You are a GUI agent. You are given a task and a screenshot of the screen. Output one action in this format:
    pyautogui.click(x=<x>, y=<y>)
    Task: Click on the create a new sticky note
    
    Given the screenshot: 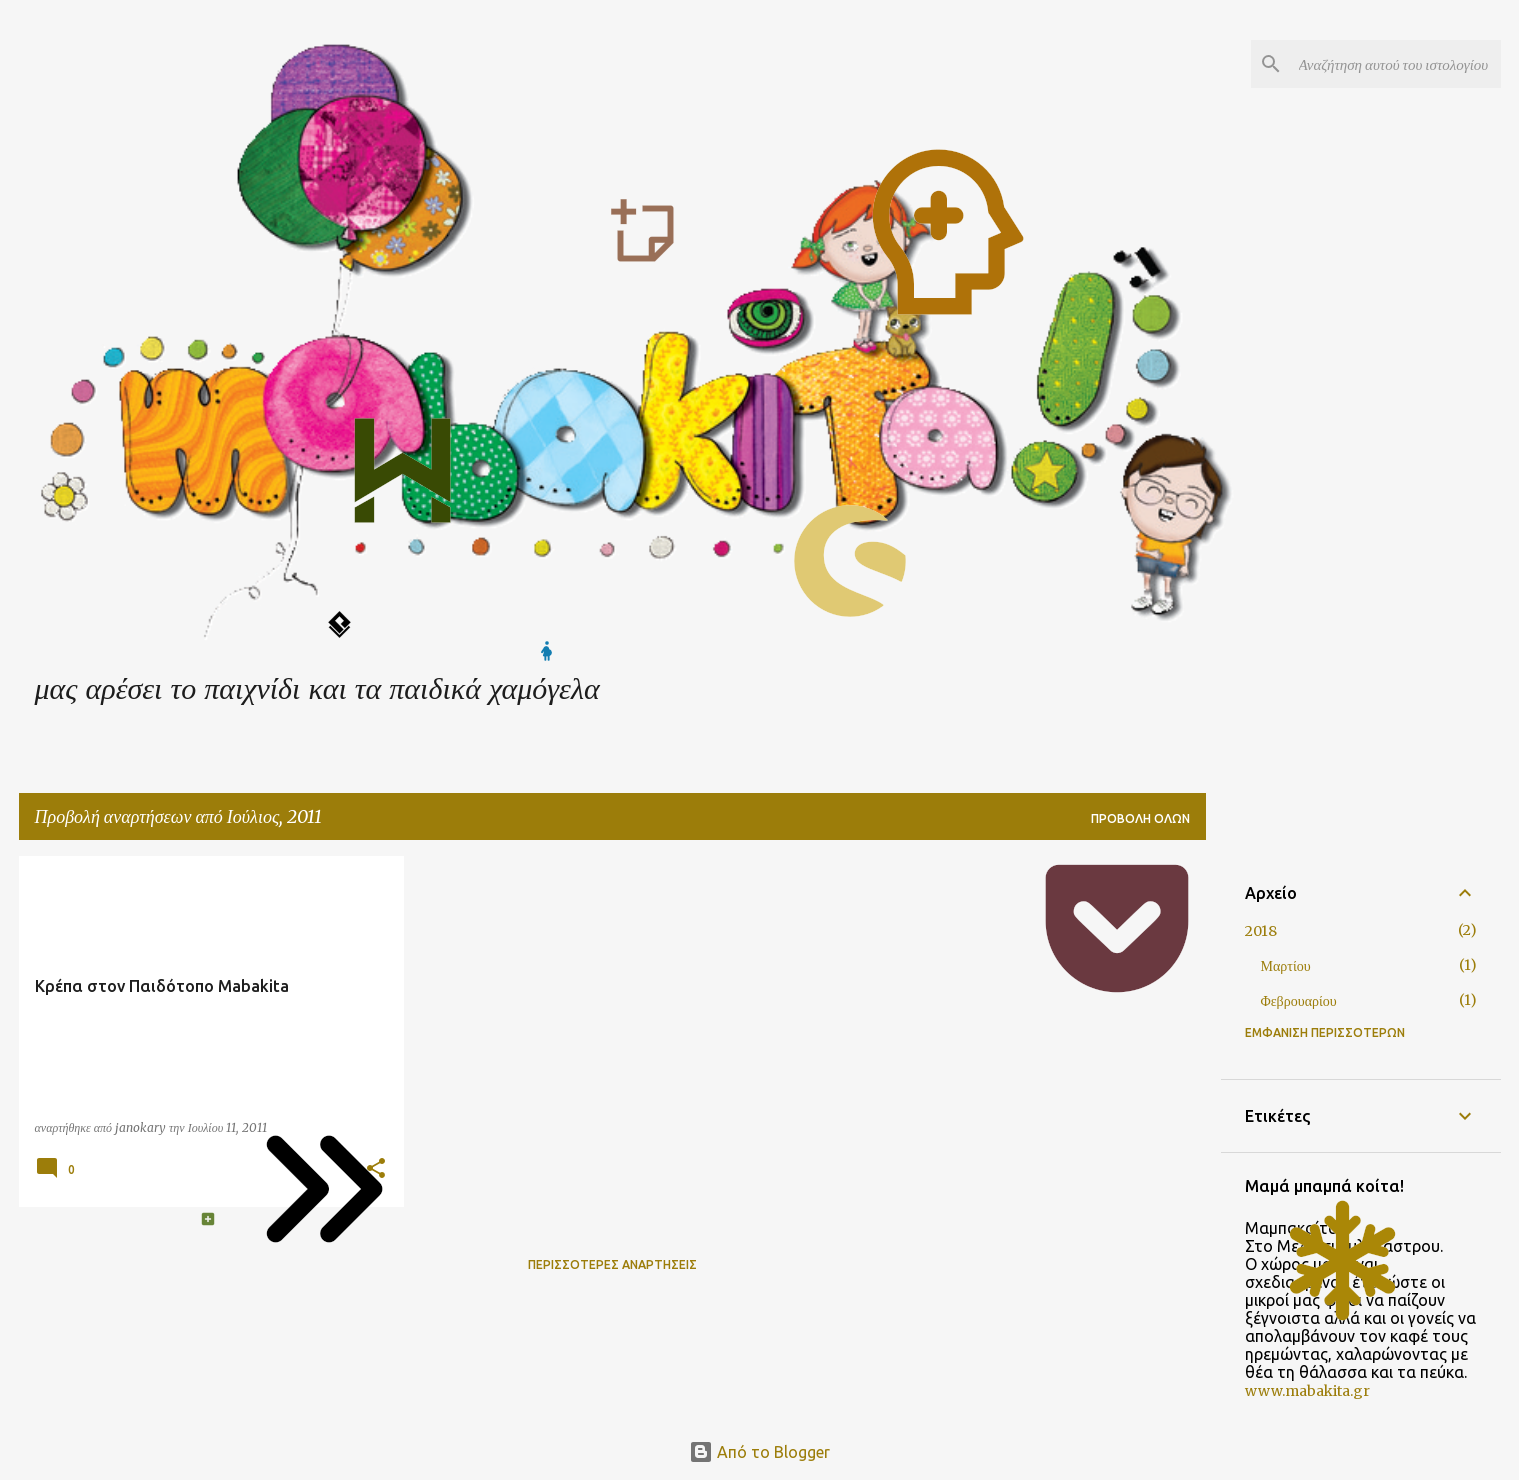 What is the action you would take?
    pyautogui.click(x=645, y=233)
    